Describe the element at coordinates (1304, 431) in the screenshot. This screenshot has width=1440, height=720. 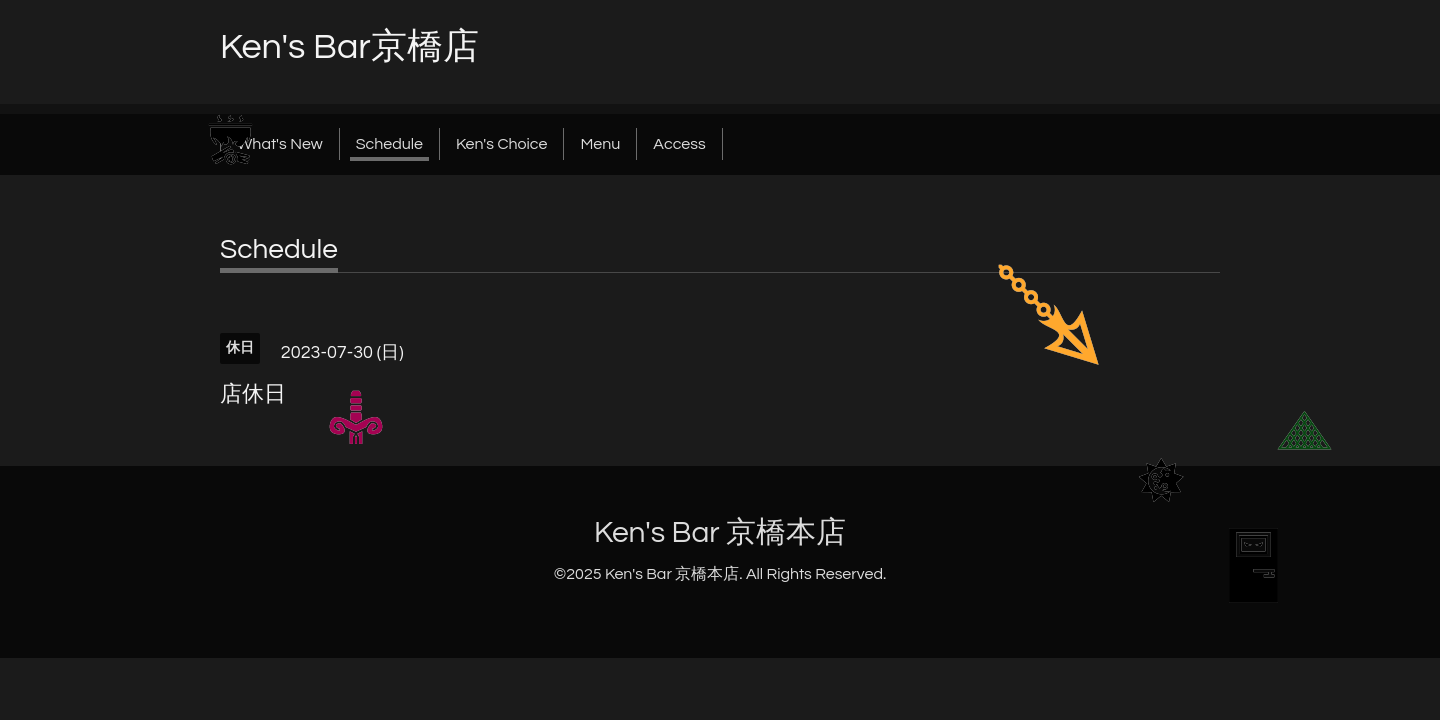
I see `view information about the Louvre museum` at that location.